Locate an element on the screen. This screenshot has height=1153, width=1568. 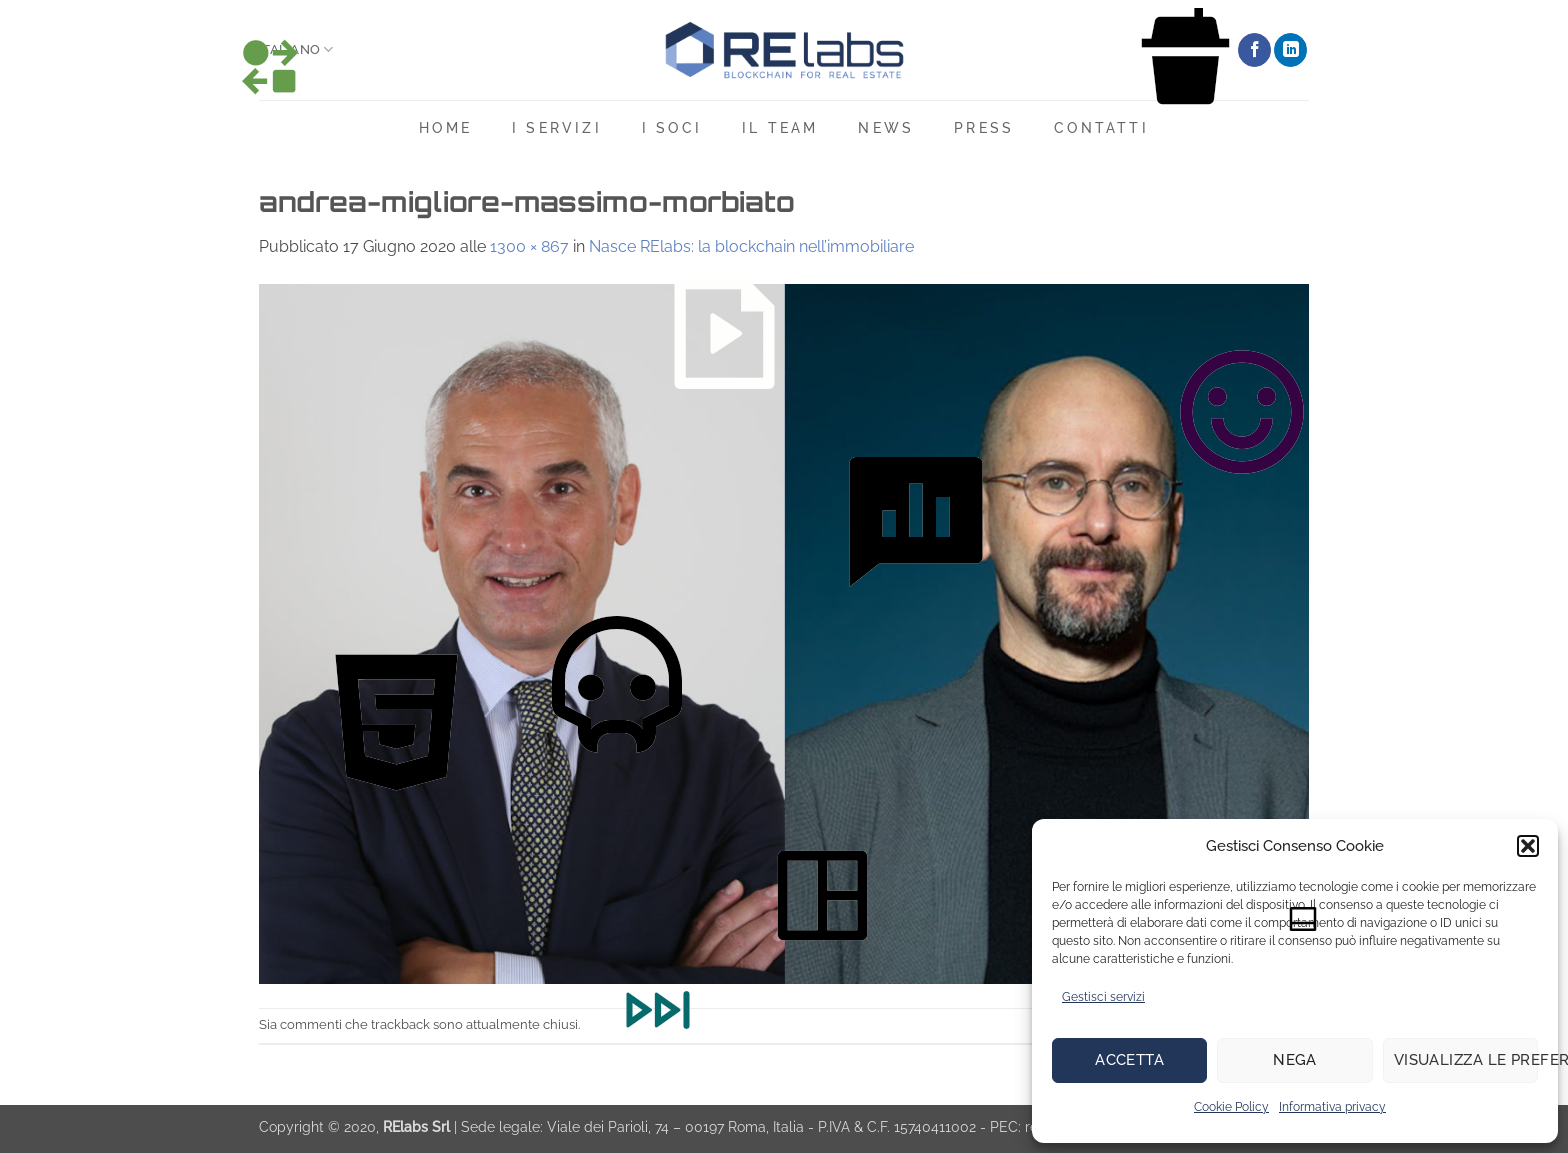
switch to bottom panel layout is located at coordinates (1303, 919).